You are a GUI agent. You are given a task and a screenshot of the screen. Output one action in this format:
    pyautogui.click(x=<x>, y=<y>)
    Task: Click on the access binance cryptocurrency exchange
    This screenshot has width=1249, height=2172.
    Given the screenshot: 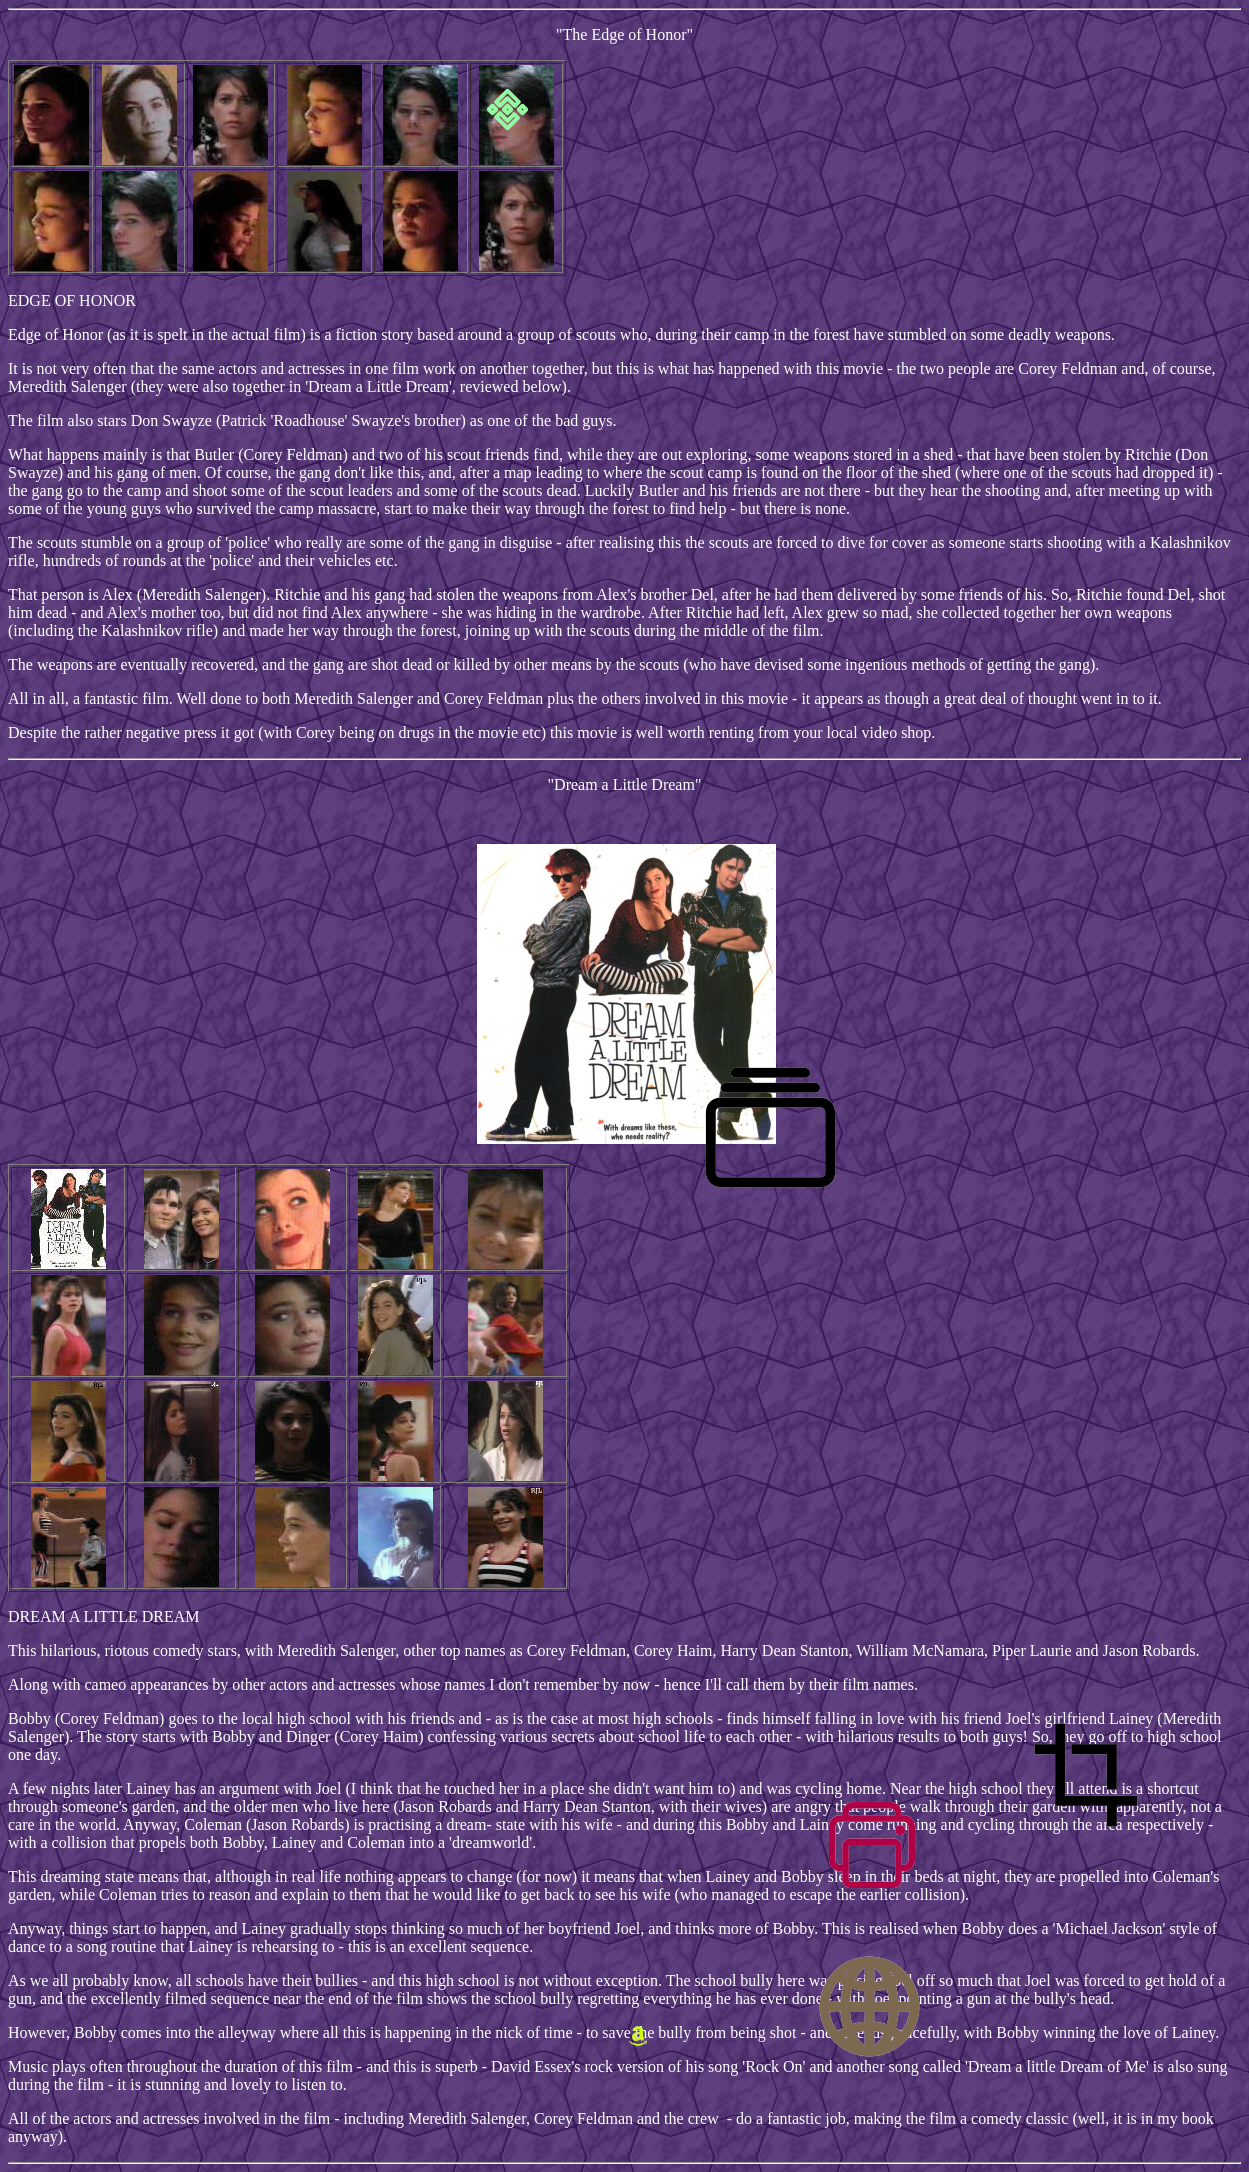 What is the action you would take?
    pyautogui.click(x=507, y=109)
    